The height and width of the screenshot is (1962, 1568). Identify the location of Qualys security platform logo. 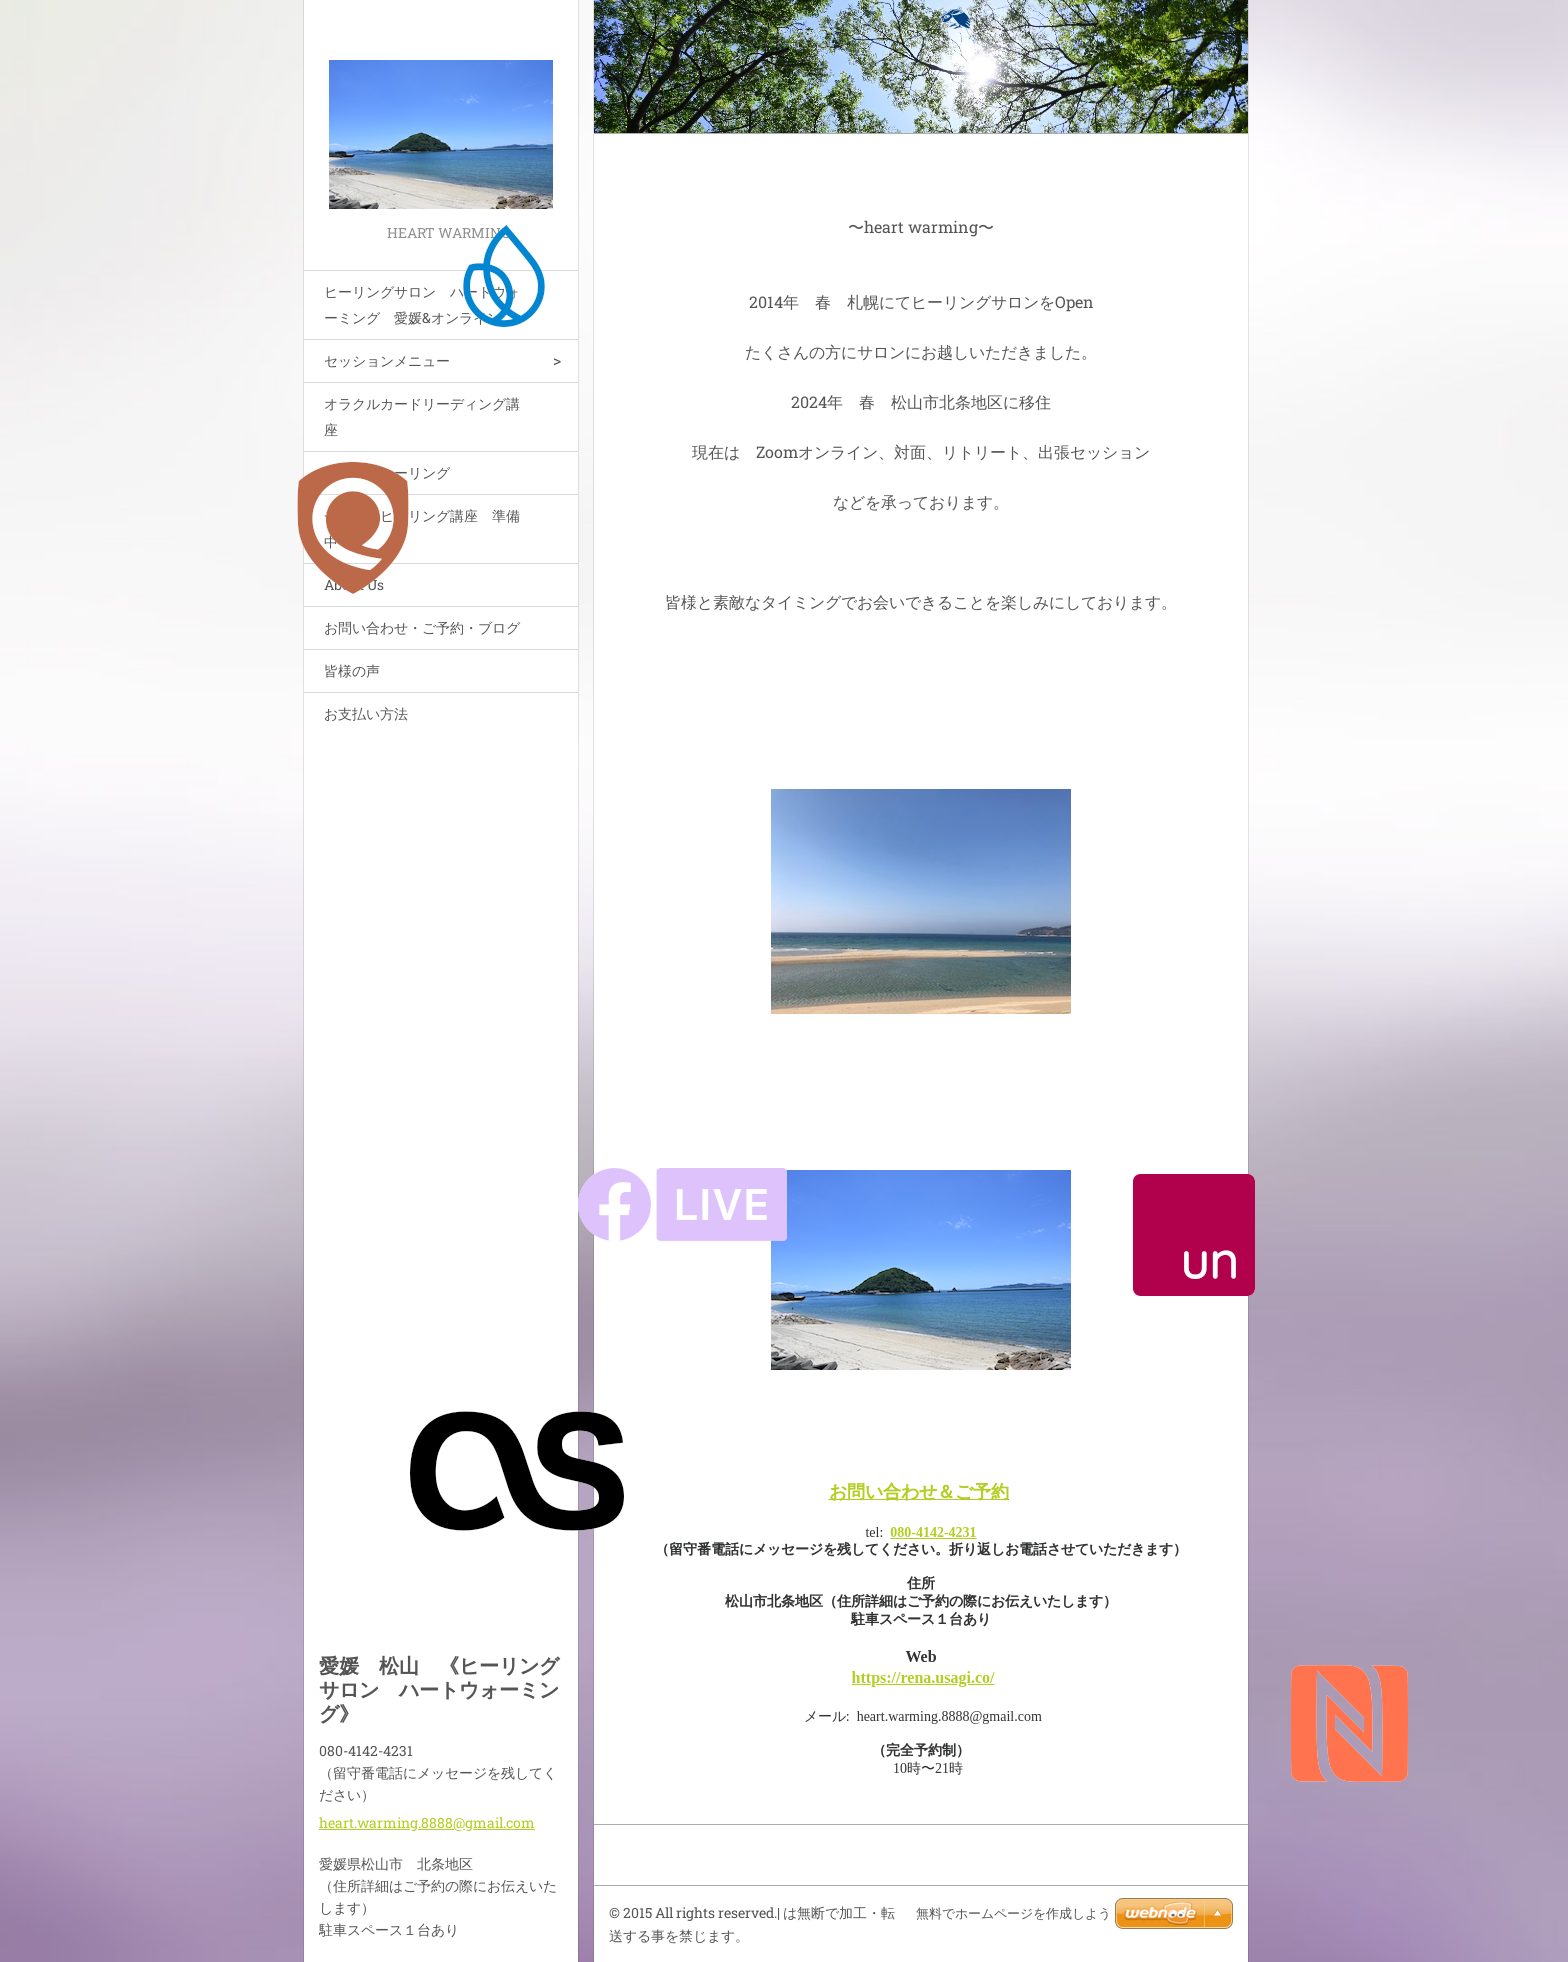
(353, 528).